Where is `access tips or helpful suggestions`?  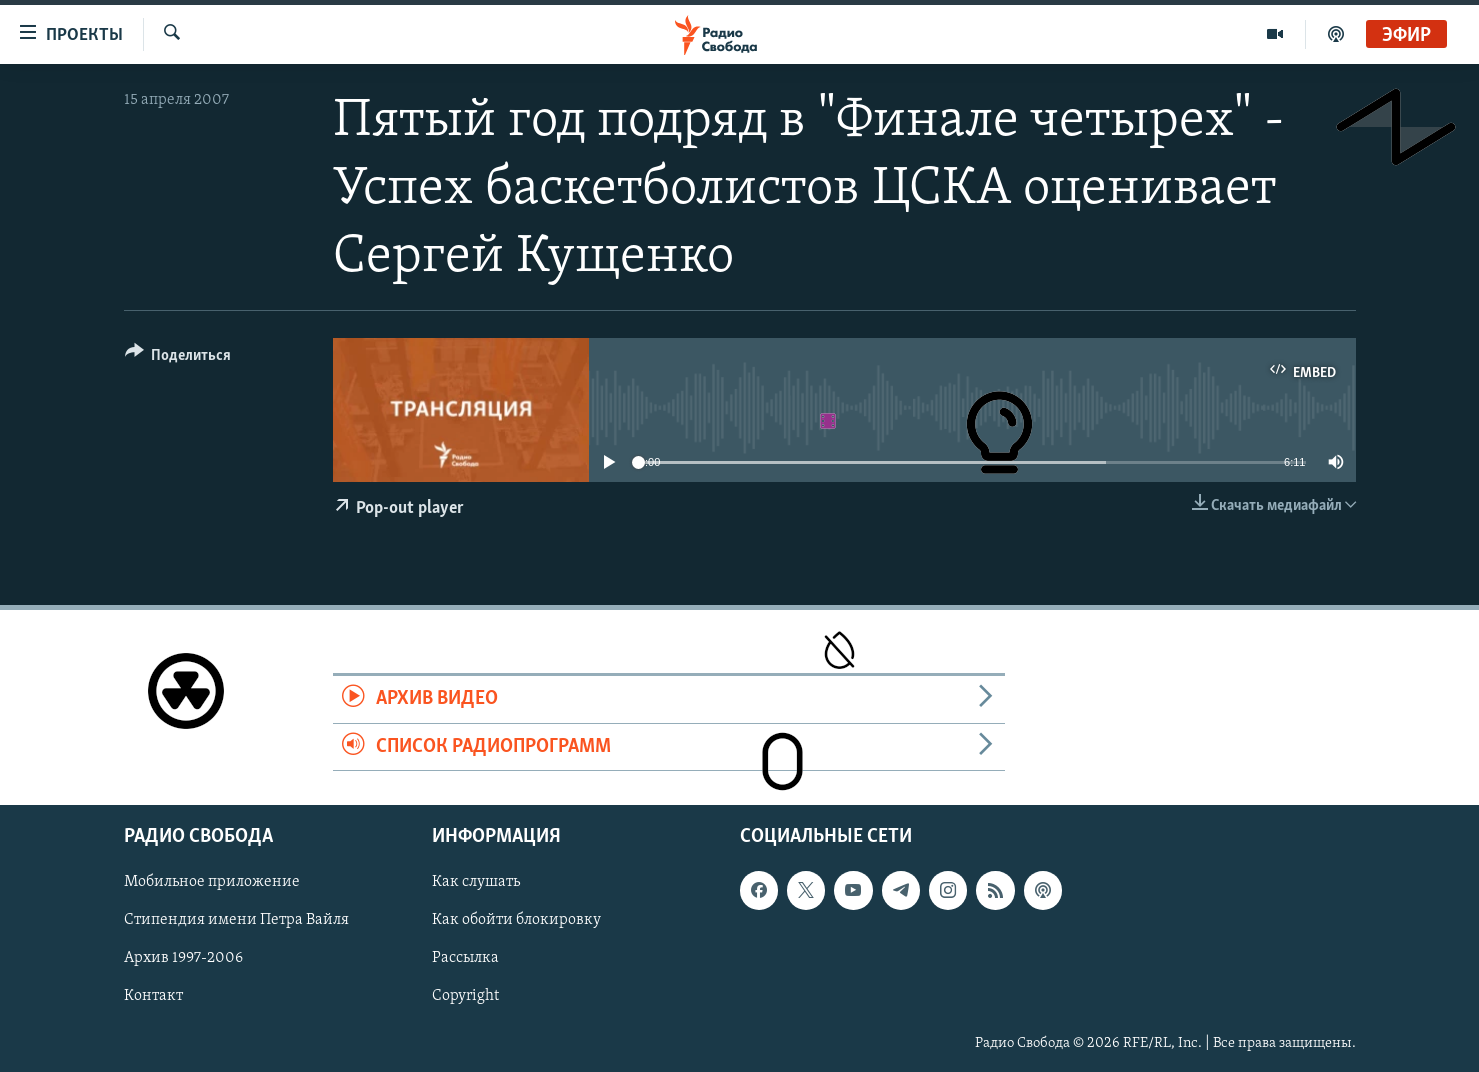 access tips or helpful suggestions is located at coordinates (999, 432).